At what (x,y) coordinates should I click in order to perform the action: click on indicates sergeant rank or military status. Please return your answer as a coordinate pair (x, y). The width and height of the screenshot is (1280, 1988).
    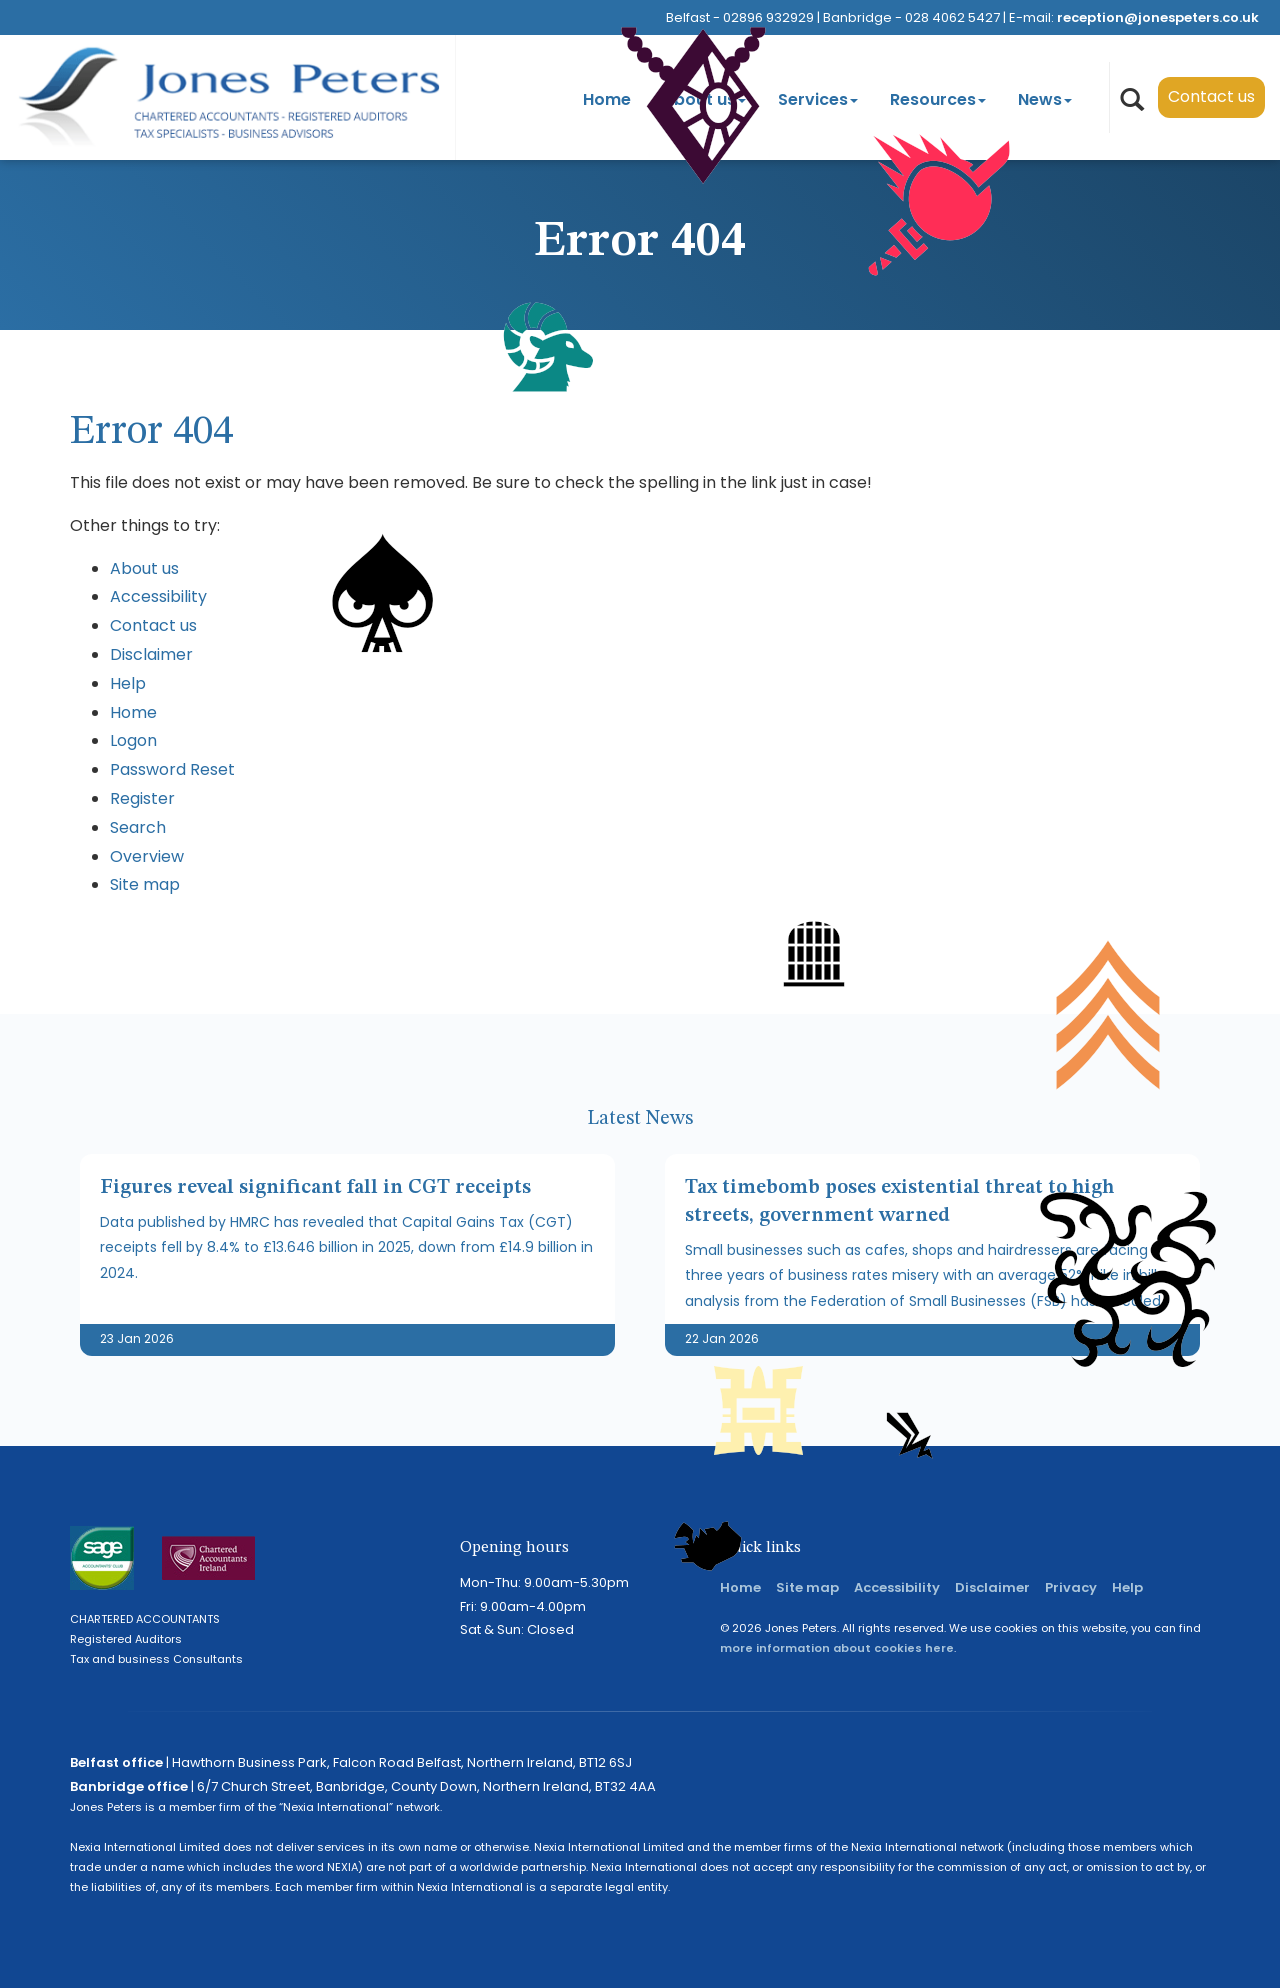
    Looking at the image, I should click on (1108, 1015).